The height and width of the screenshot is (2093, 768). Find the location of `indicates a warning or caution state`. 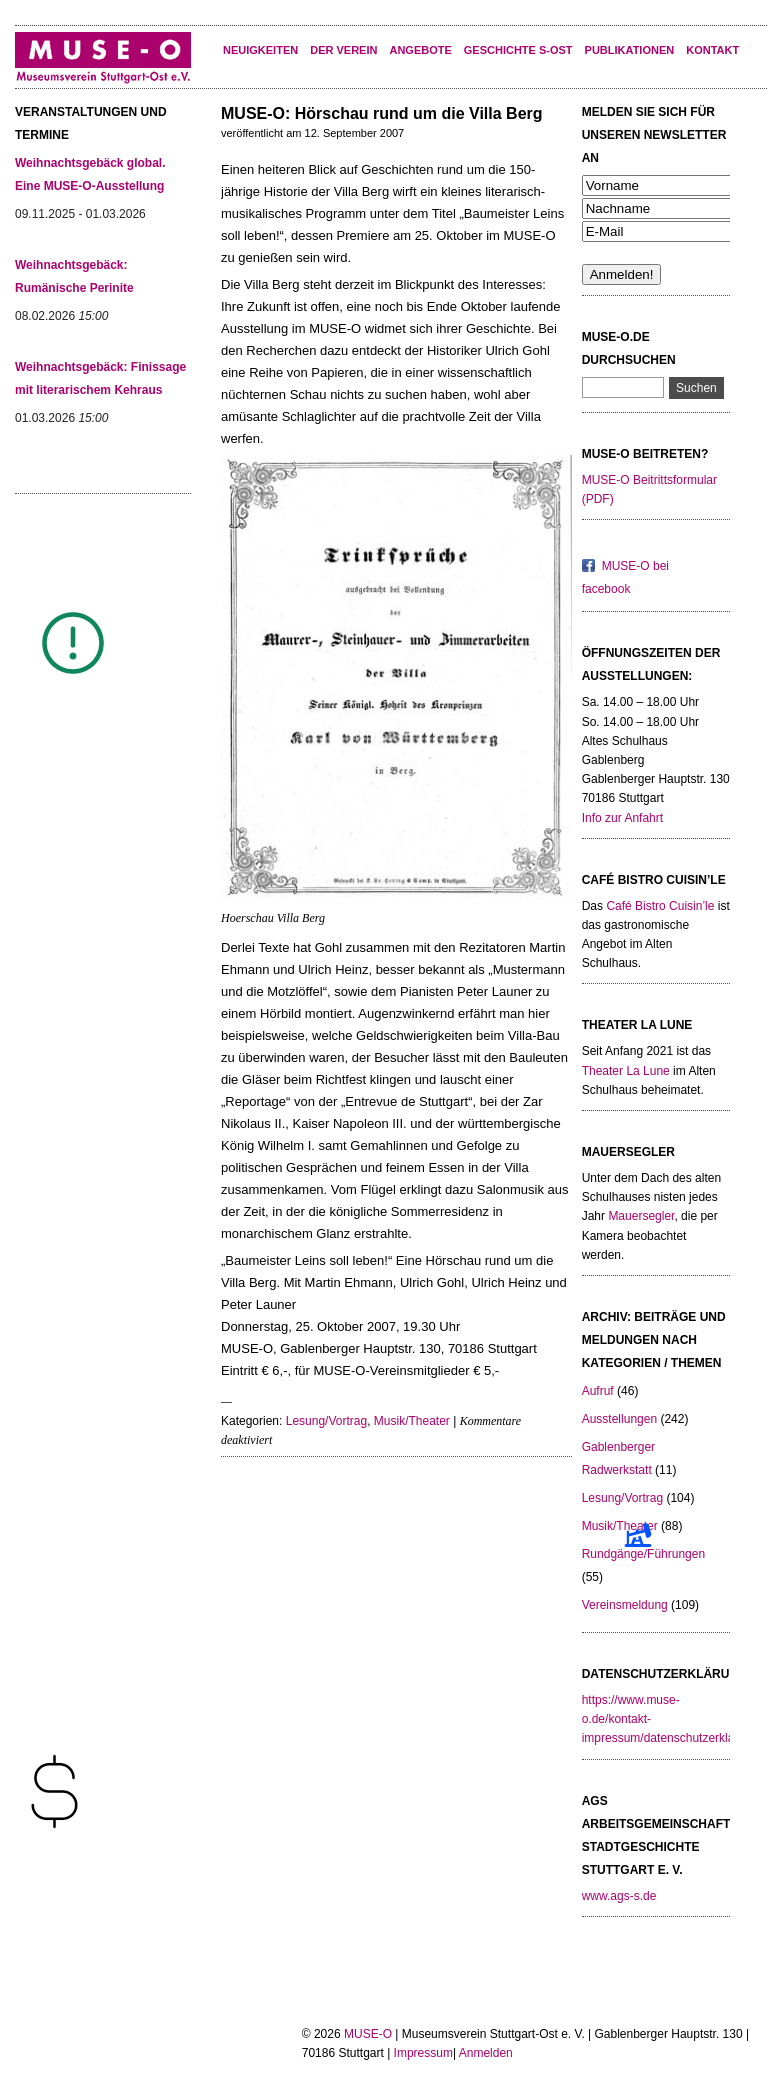

indicates a warning or caution state is located at coordinates (73, 643).